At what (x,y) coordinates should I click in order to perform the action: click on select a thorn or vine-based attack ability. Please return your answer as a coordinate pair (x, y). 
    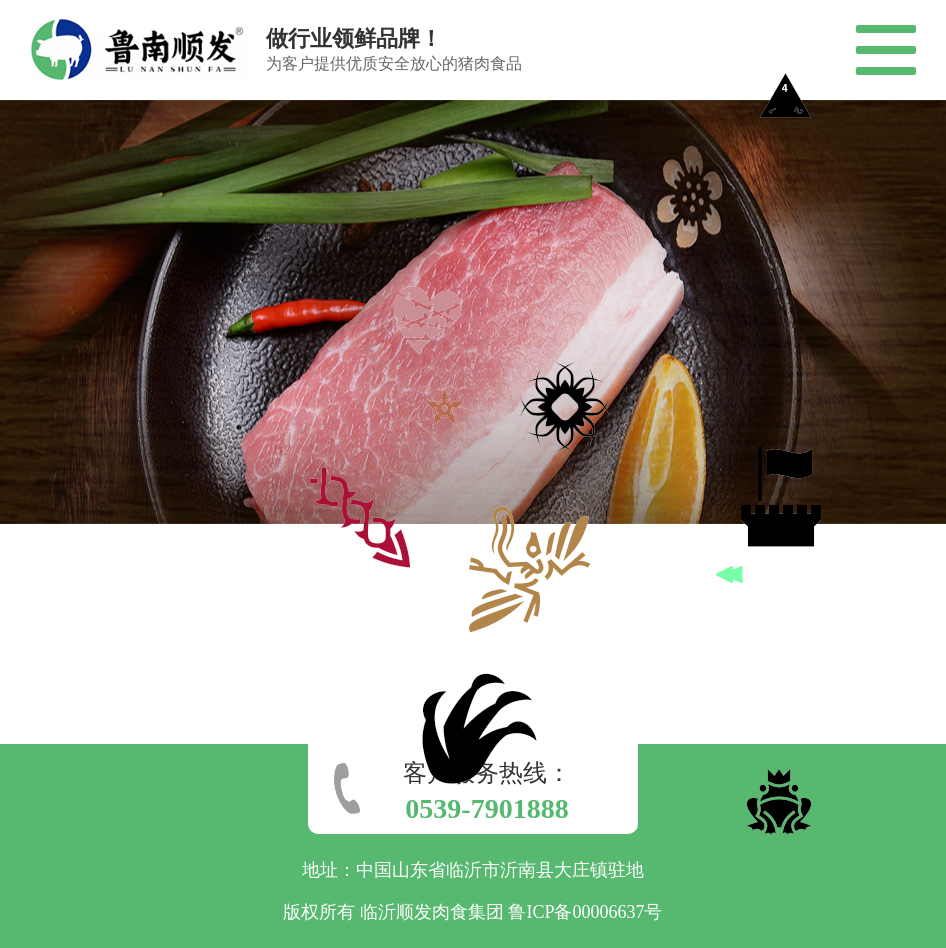
    Looking at the image, I should click on (360, 518).